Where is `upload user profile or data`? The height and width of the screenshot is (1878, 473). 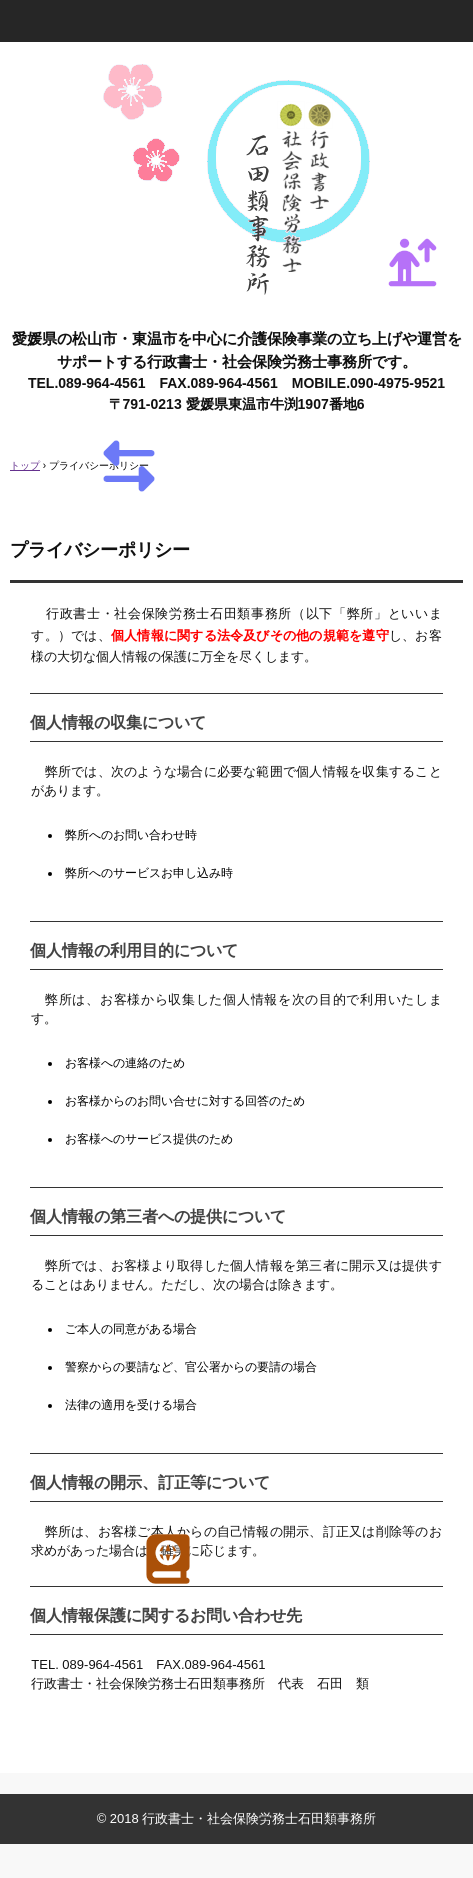
upload user profile or data is located at coordinates (412, 262).